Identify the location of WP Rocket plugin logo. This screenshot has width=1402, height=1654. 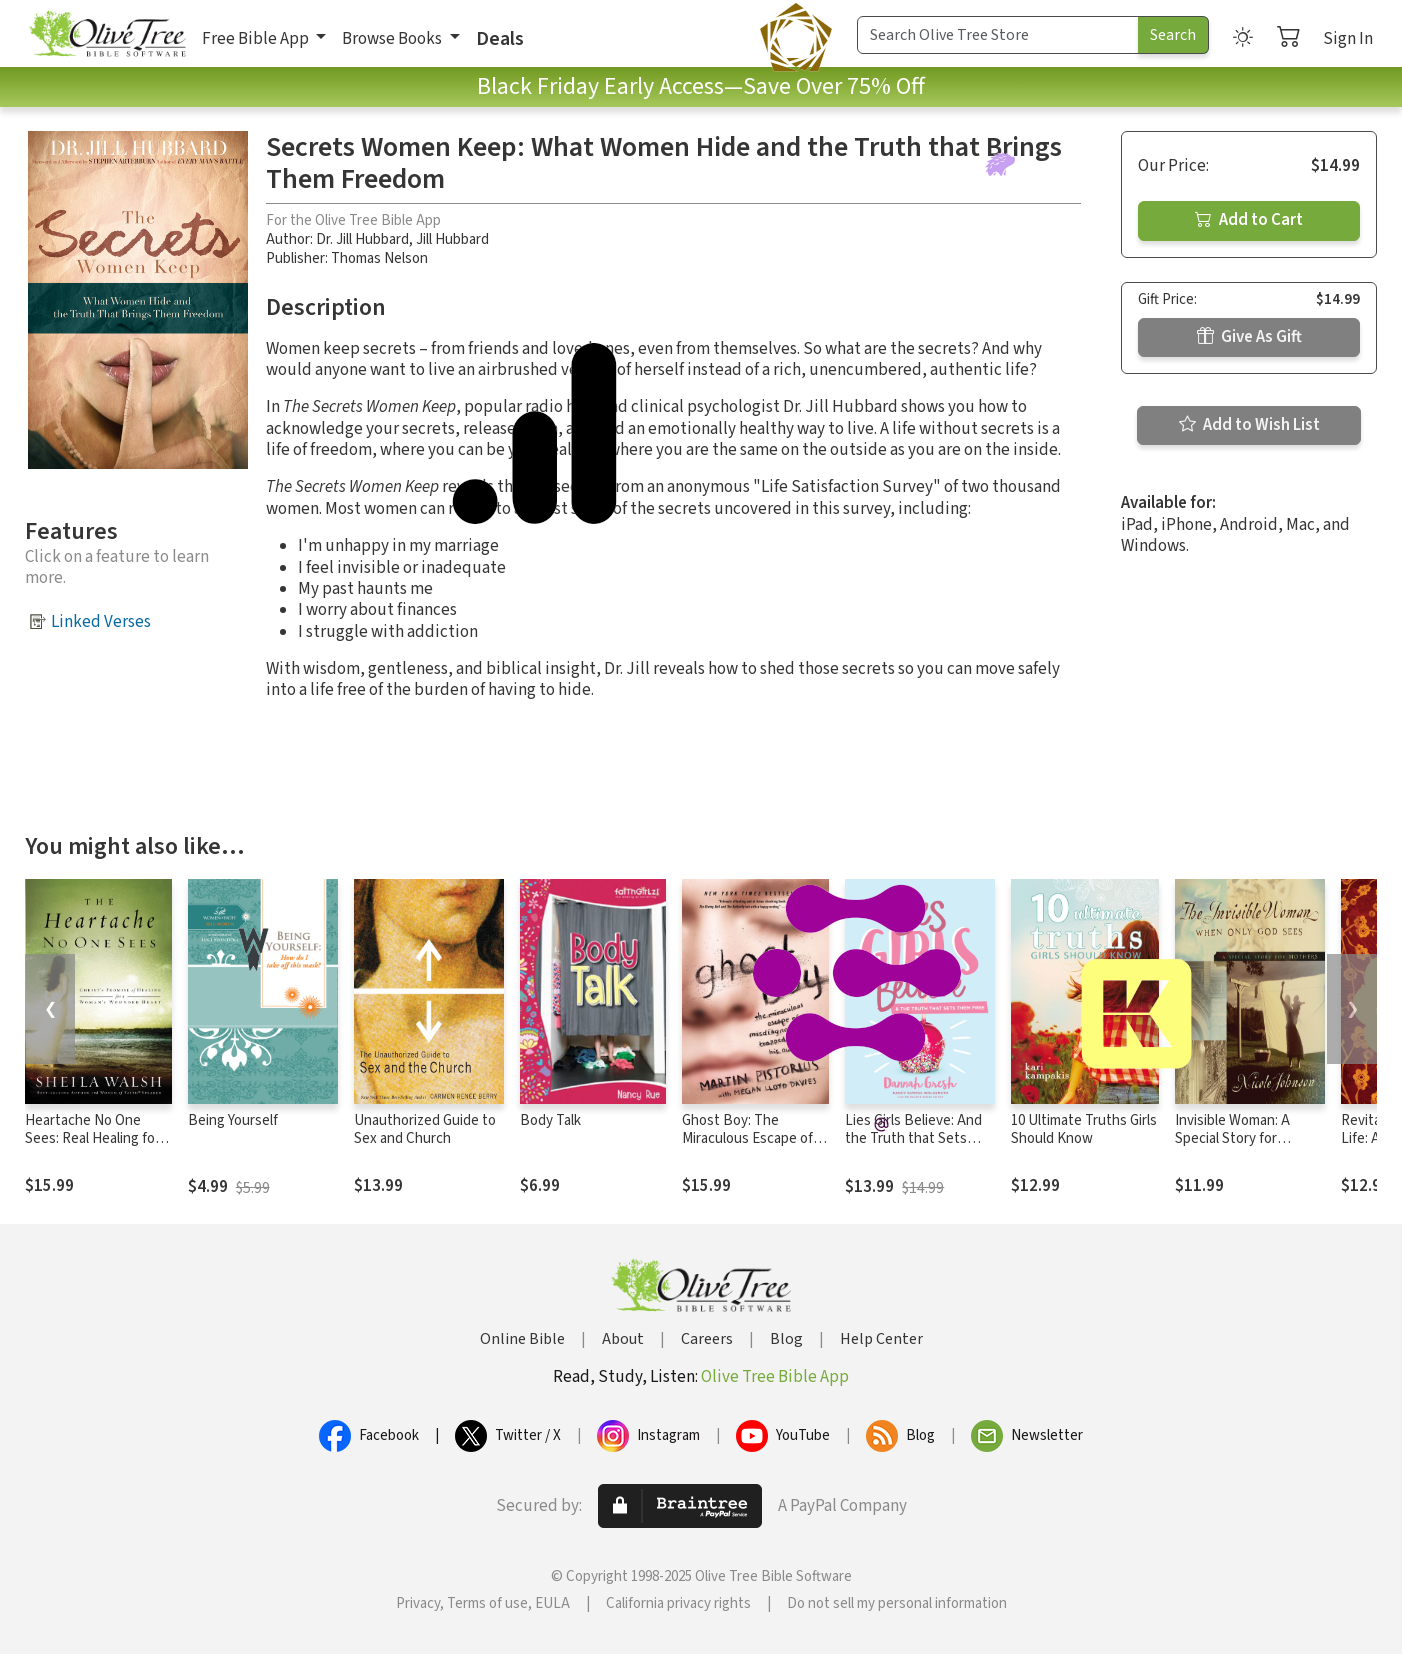
(253, 949).